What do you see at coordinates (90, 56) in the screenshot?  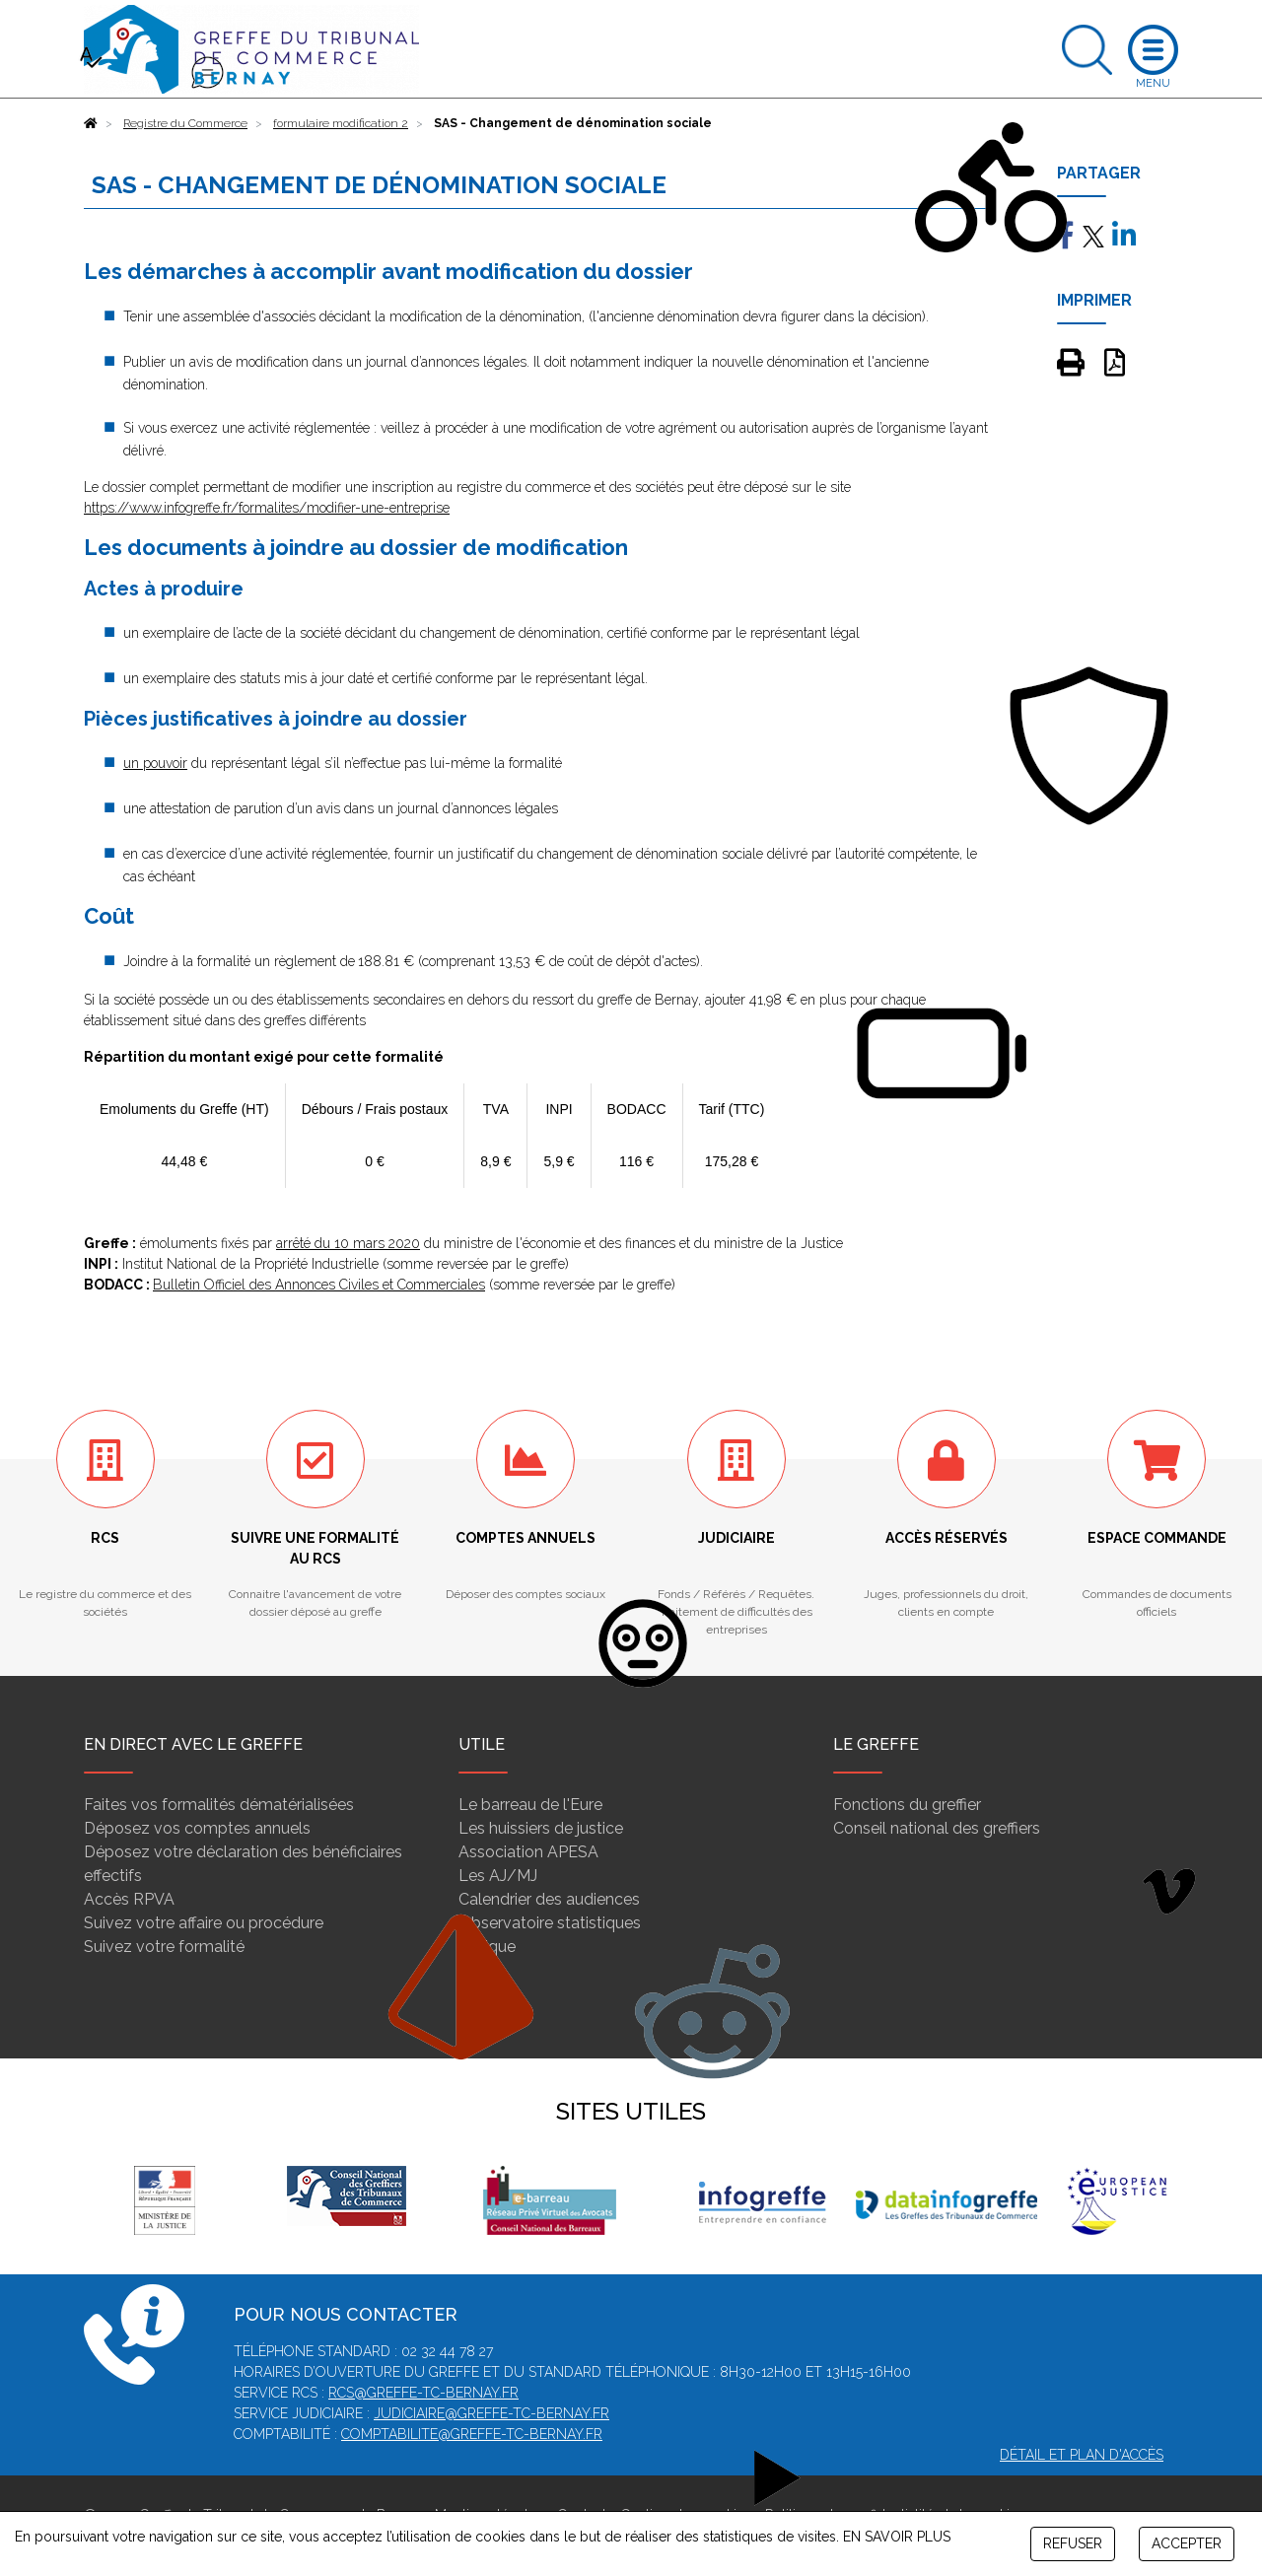 I see `enable spellcheck or grammar checking` at bounding box center [90, 56].